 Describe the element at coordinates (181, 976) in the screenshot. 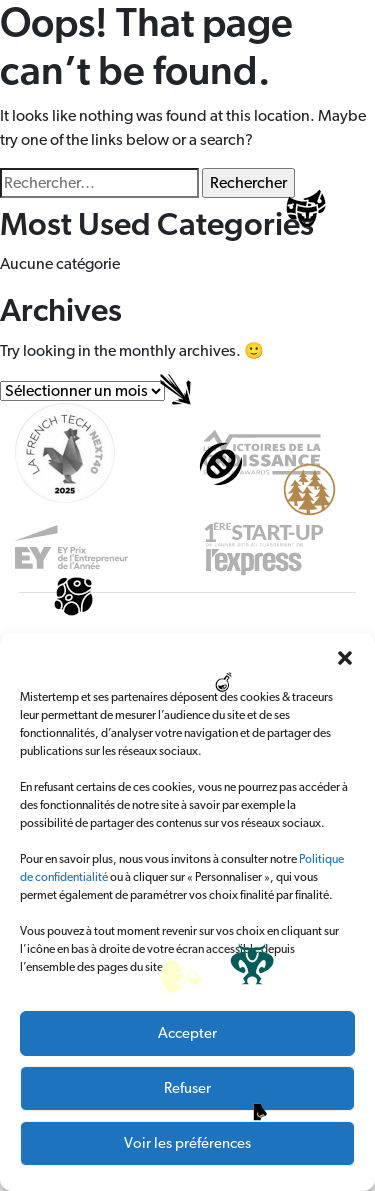

I see `indicates drinking or beverage consumption in gameplay` at that location.